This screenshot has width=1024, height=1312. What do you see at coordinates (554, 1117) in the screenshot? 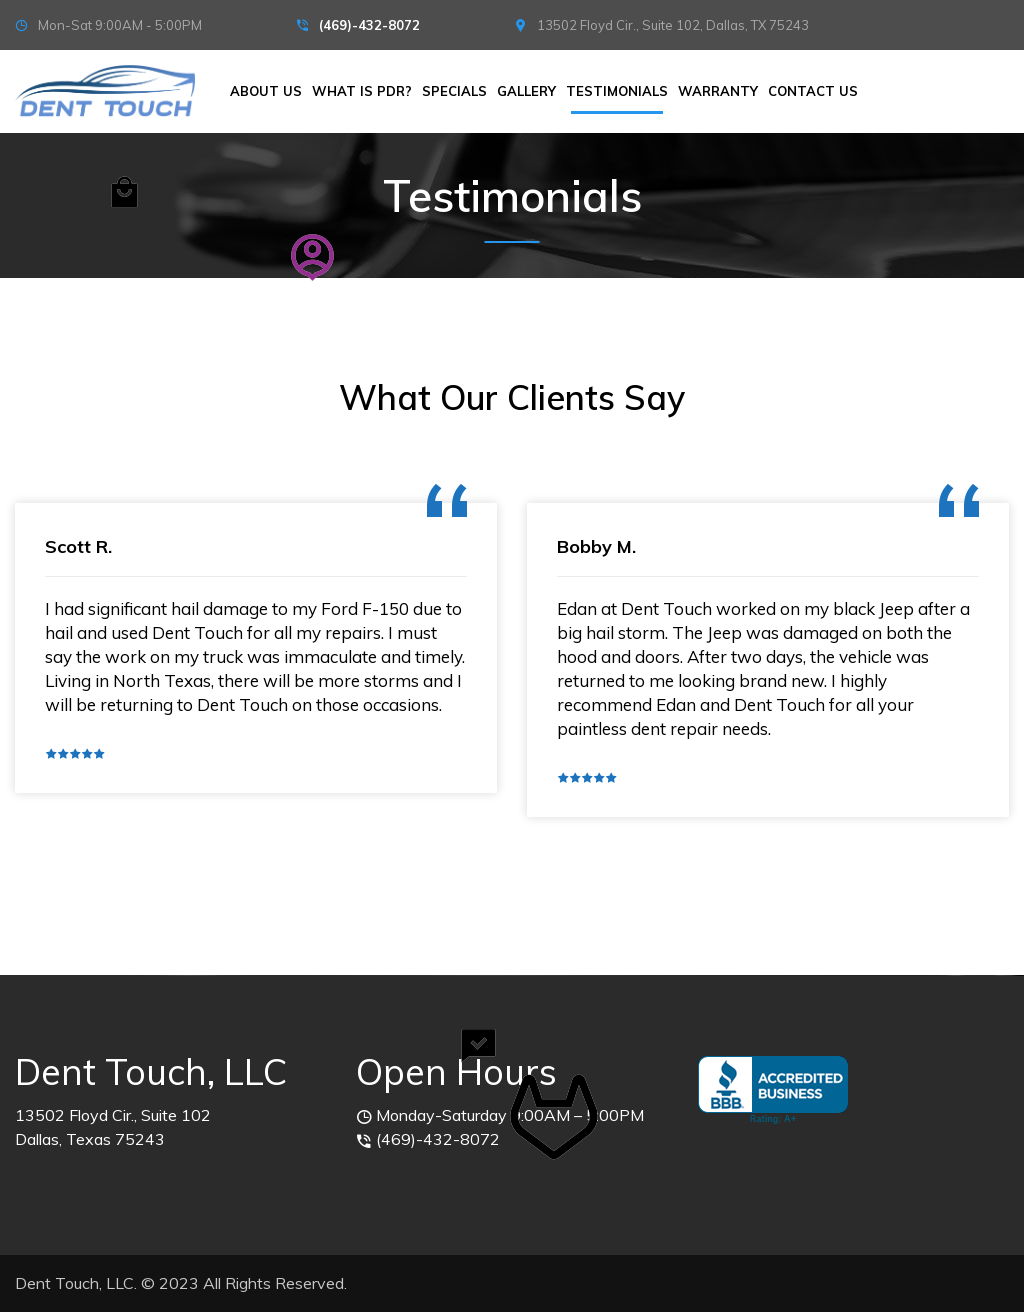
I see `open GitLab repository` at bounding box center [554, 1117].